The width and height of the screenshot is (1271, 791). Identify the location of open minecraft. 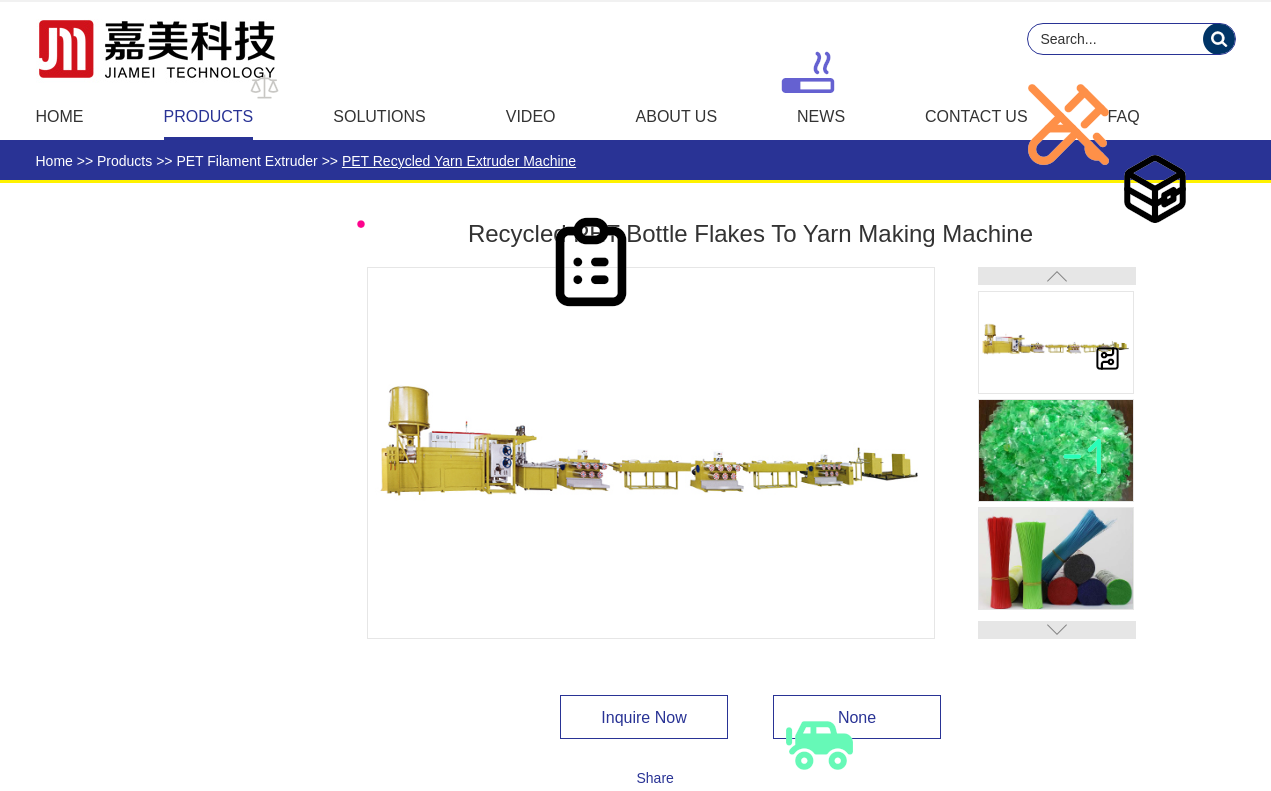
(1155, 189).